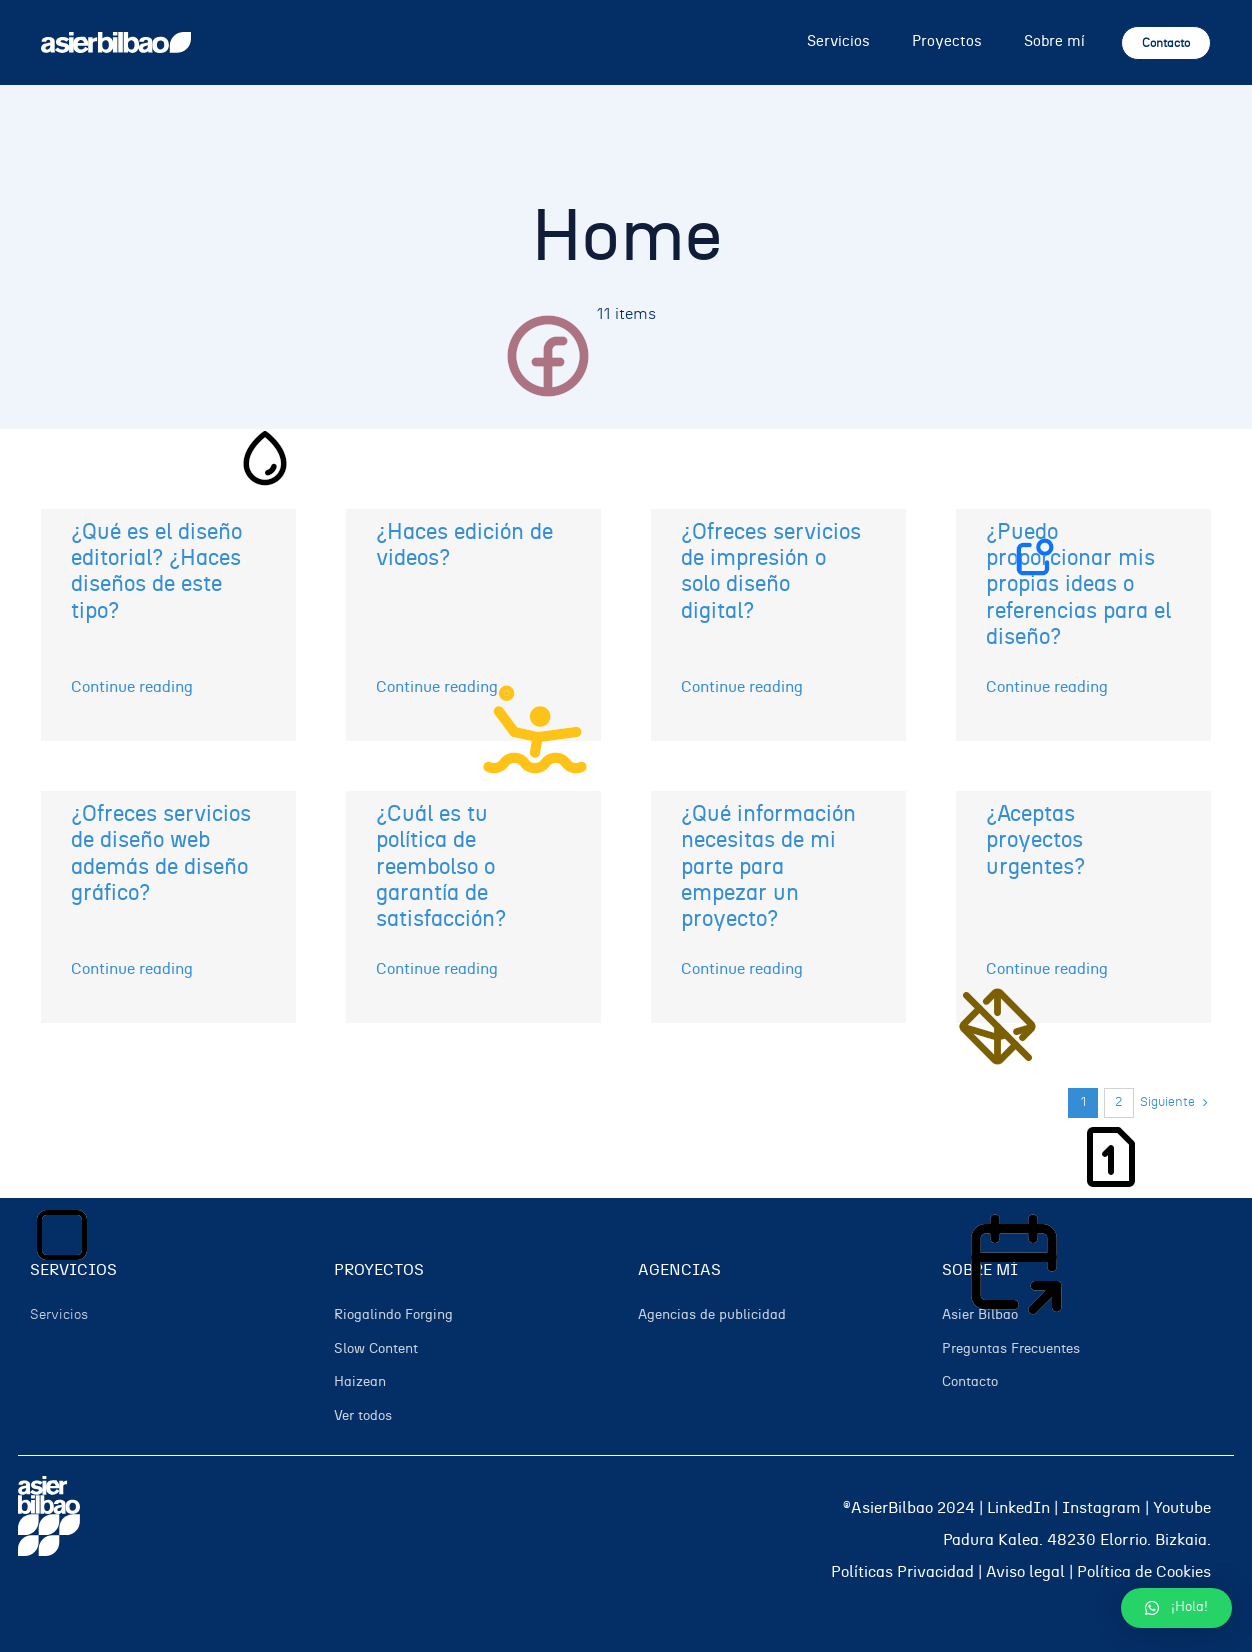  I want to click on adjust water or liquid settings, so click(265, 460).